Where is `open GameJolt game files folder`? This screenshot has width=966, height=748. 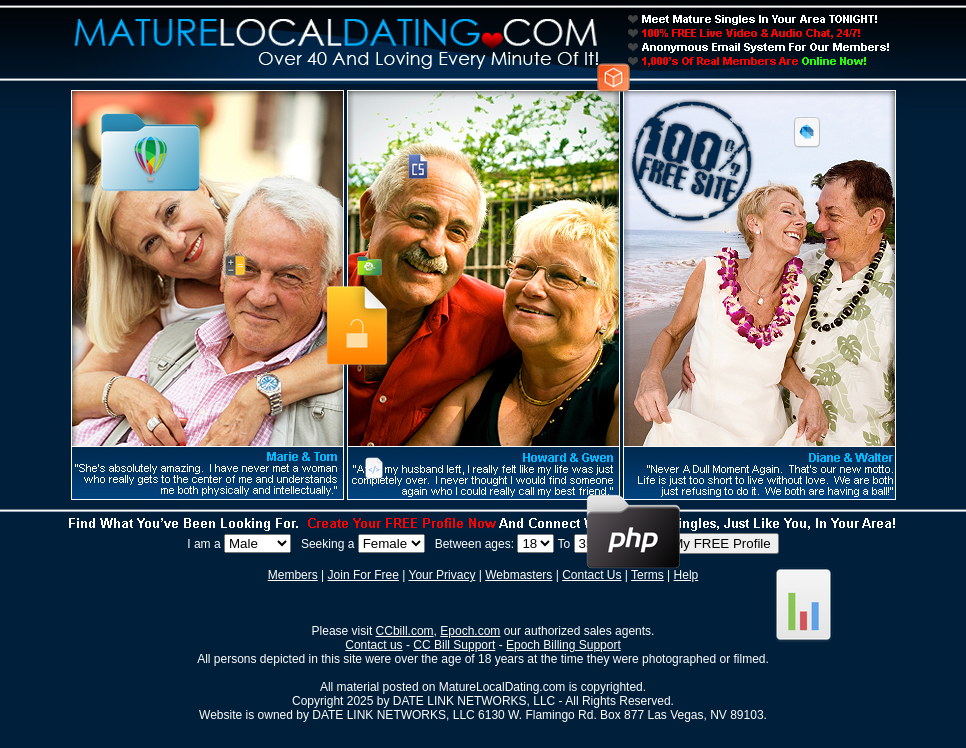
open GameJolt game files folder is located at coordinates (369, 266).